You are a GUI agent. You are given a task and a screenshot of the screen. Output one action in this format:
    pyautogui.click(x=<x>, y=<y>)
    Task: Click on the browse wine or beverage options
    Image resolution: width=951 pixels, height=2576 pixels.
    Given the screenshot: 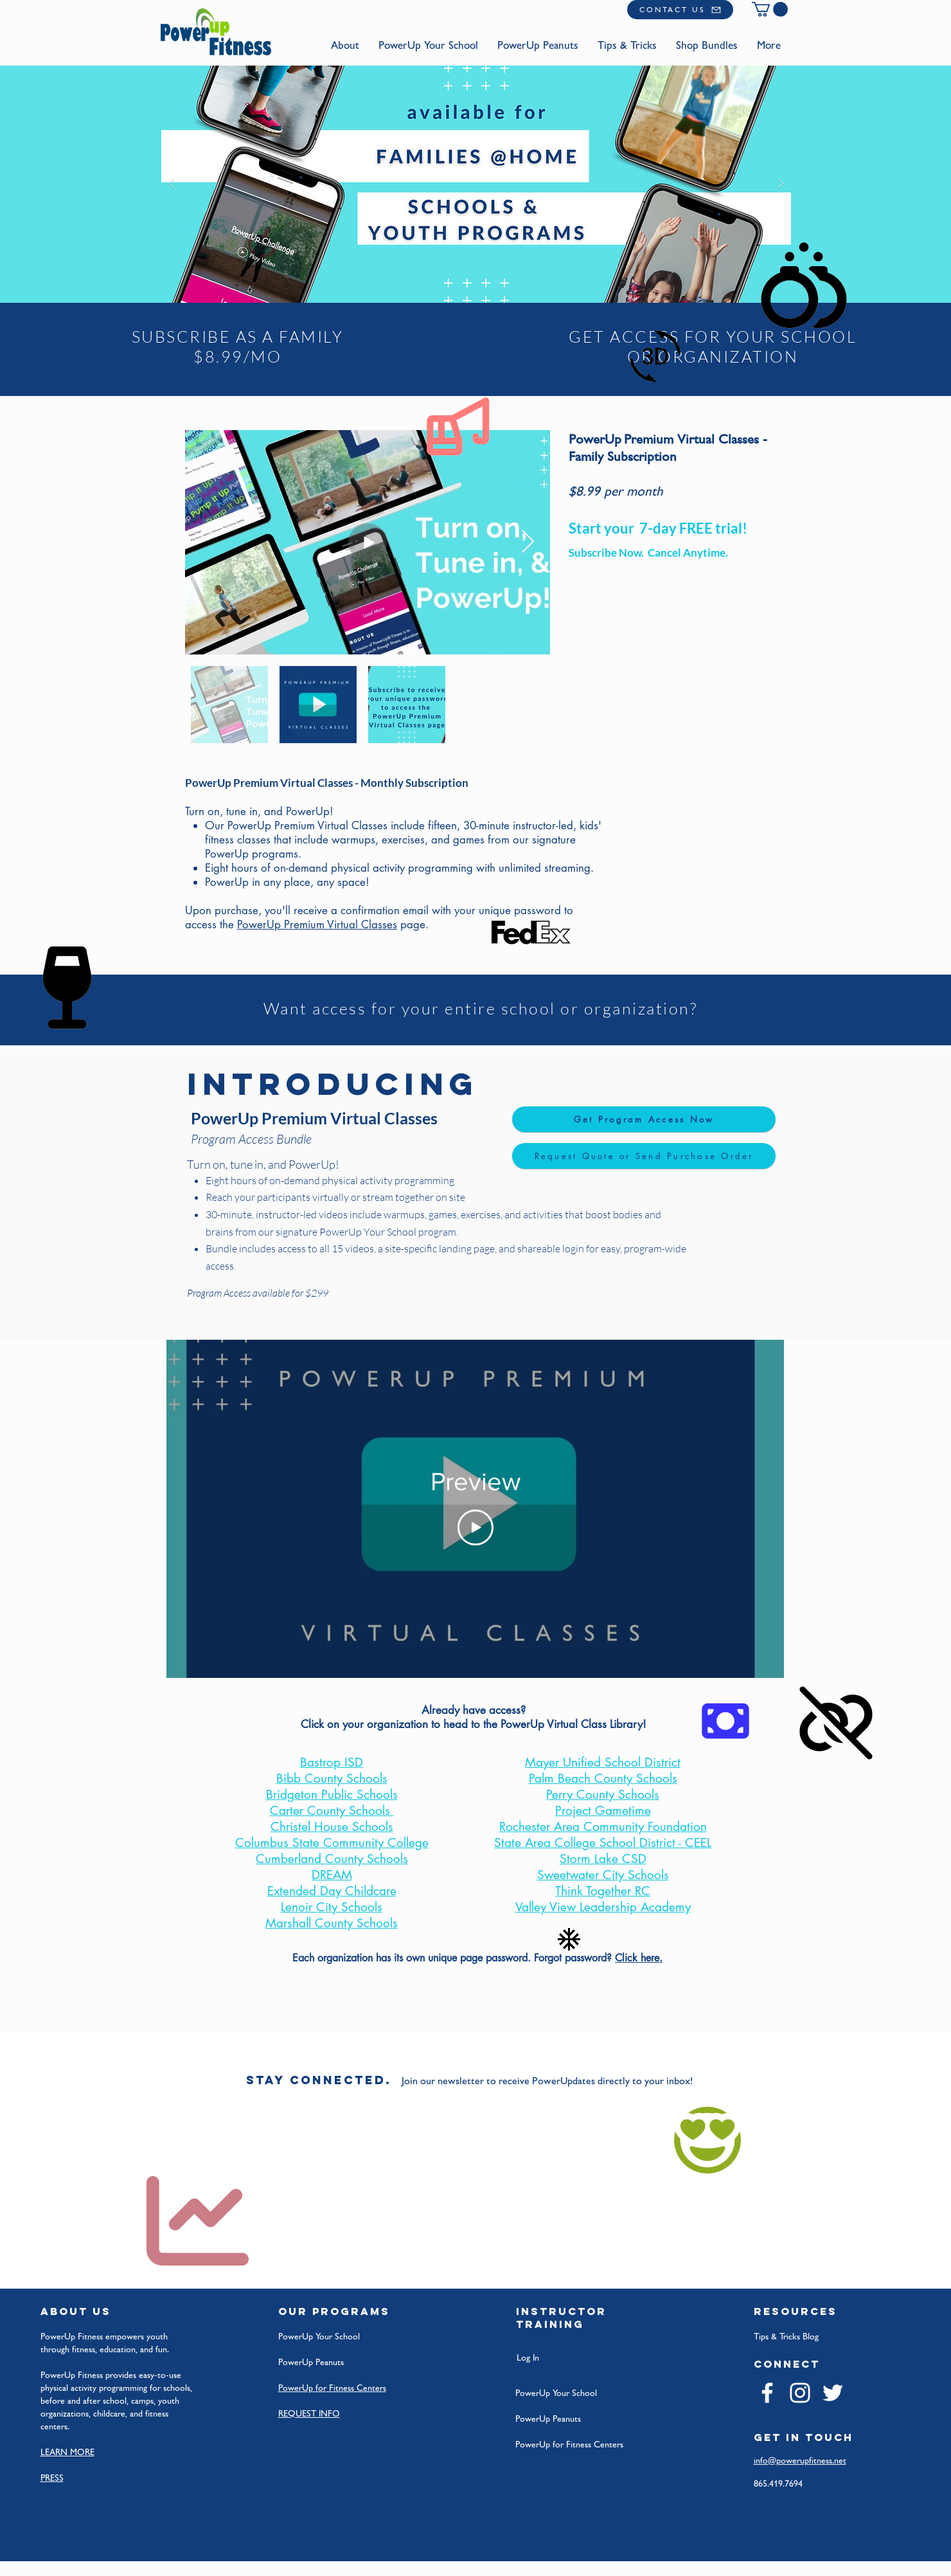 What is the action you would take?
    pyautogui.click(x=67, y=985)
    